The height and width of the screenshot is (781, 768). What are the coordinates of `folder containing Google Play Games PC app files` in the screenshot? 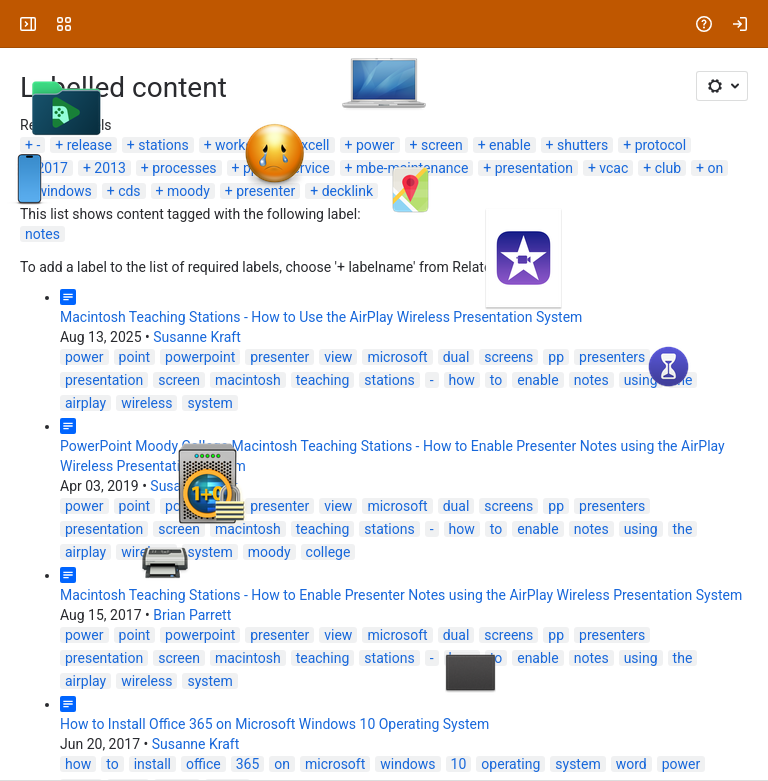 It's located at (66, 110).